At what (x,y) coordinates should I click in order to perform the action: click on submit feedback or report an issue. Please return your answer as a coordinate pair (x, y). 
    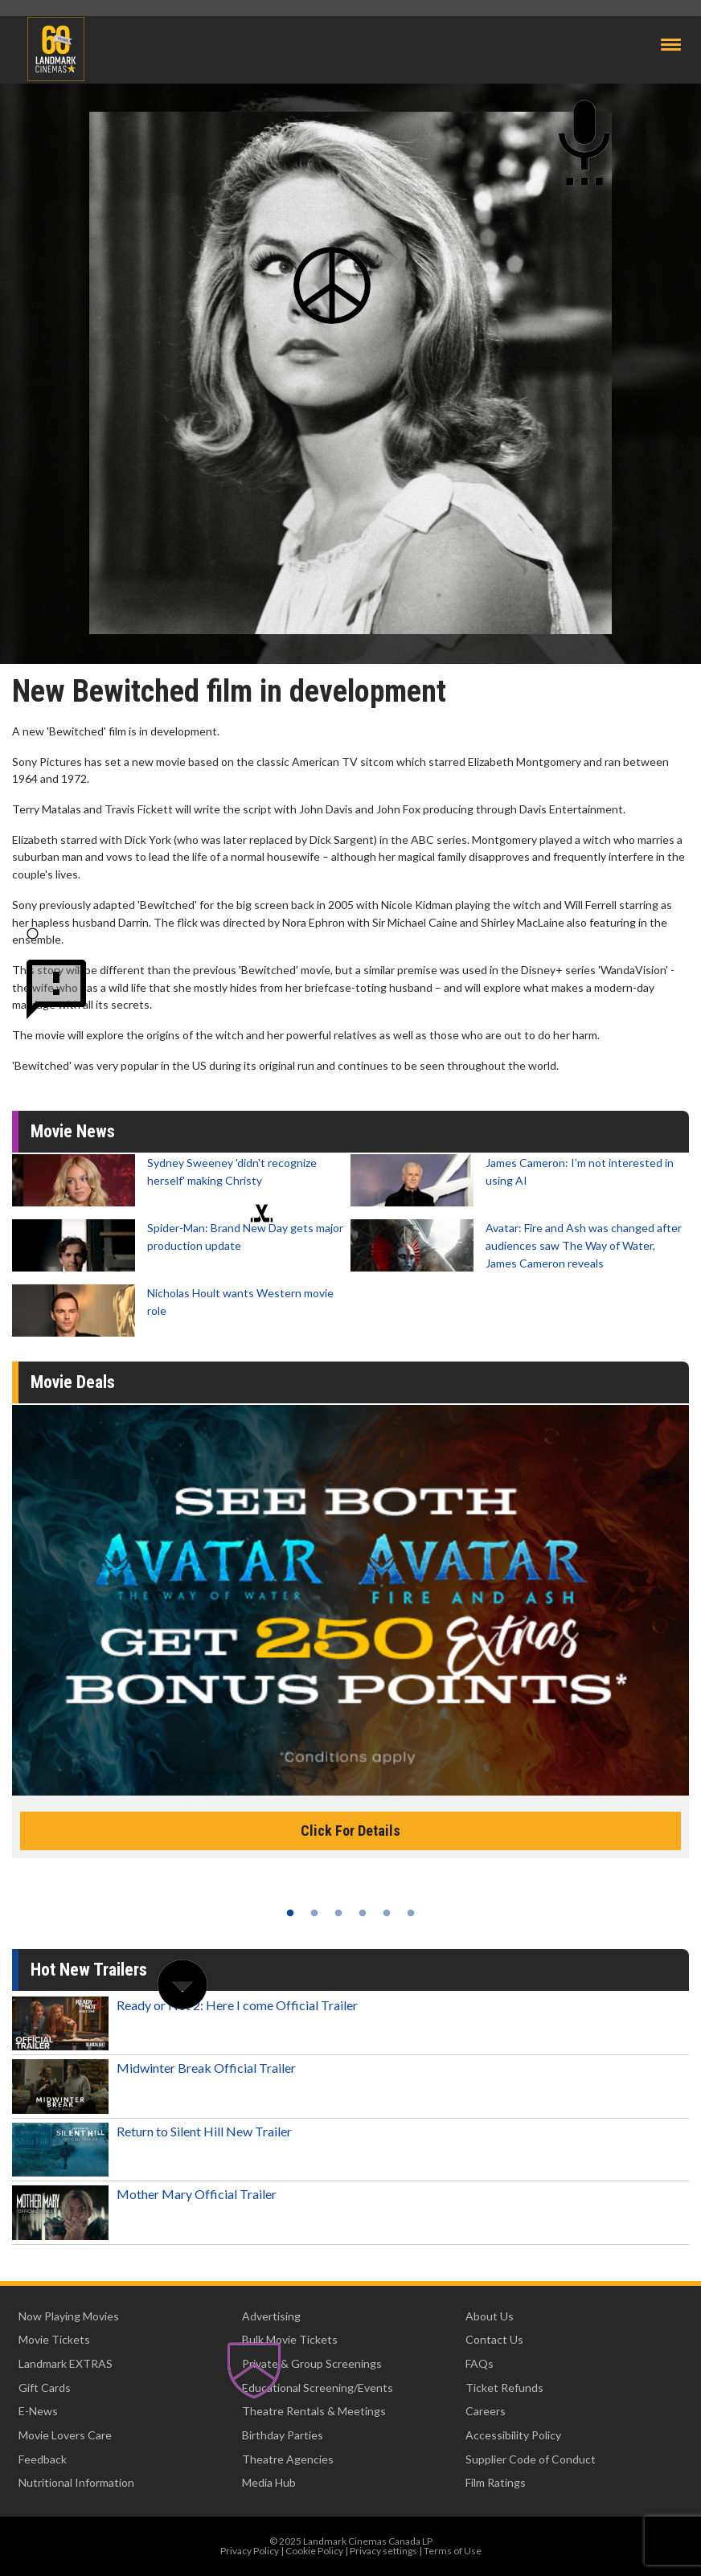
    Looking at the image, I should click on (56, 989).